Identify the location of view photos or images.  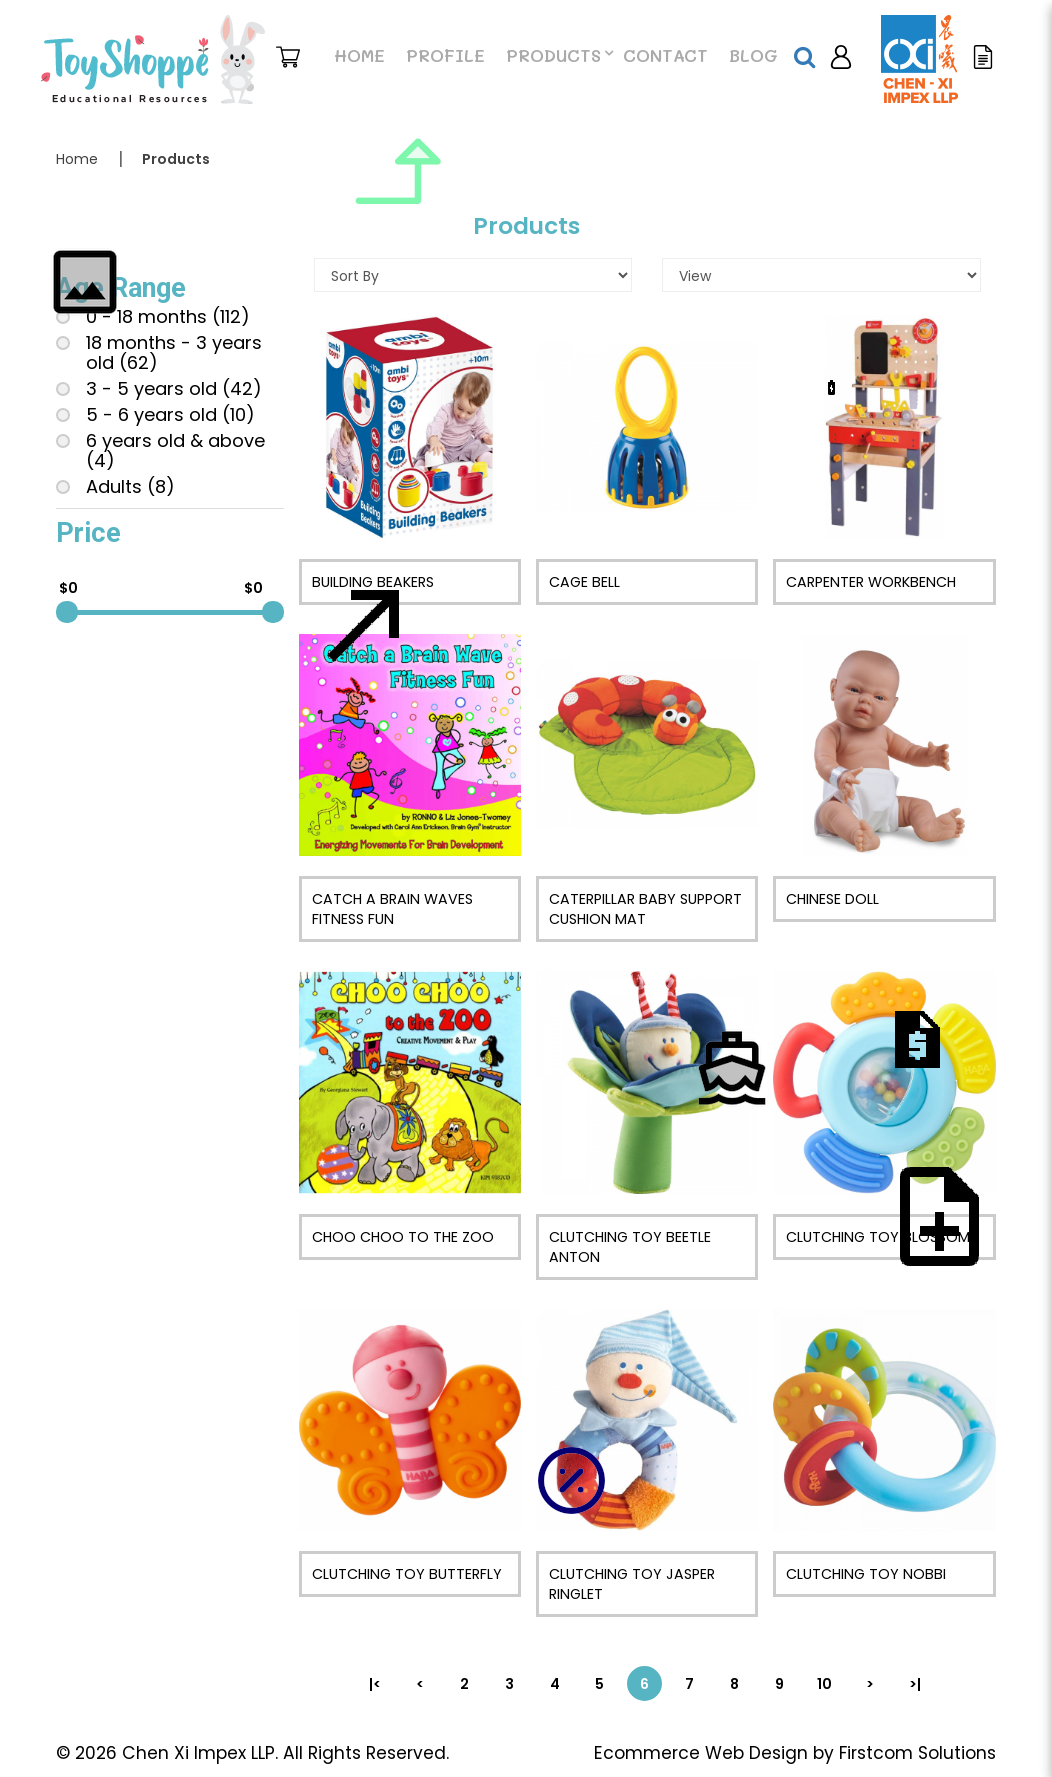
(85, 282).